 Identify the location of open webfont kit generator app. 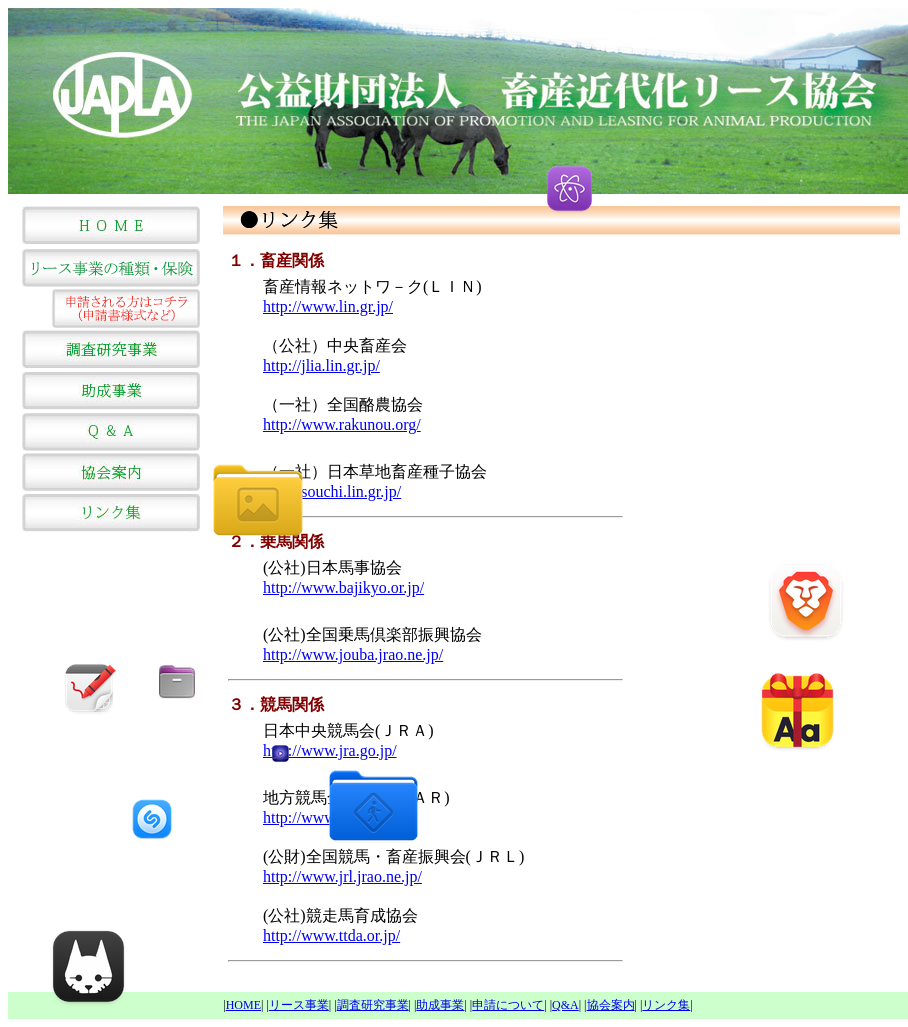
(797, 711).